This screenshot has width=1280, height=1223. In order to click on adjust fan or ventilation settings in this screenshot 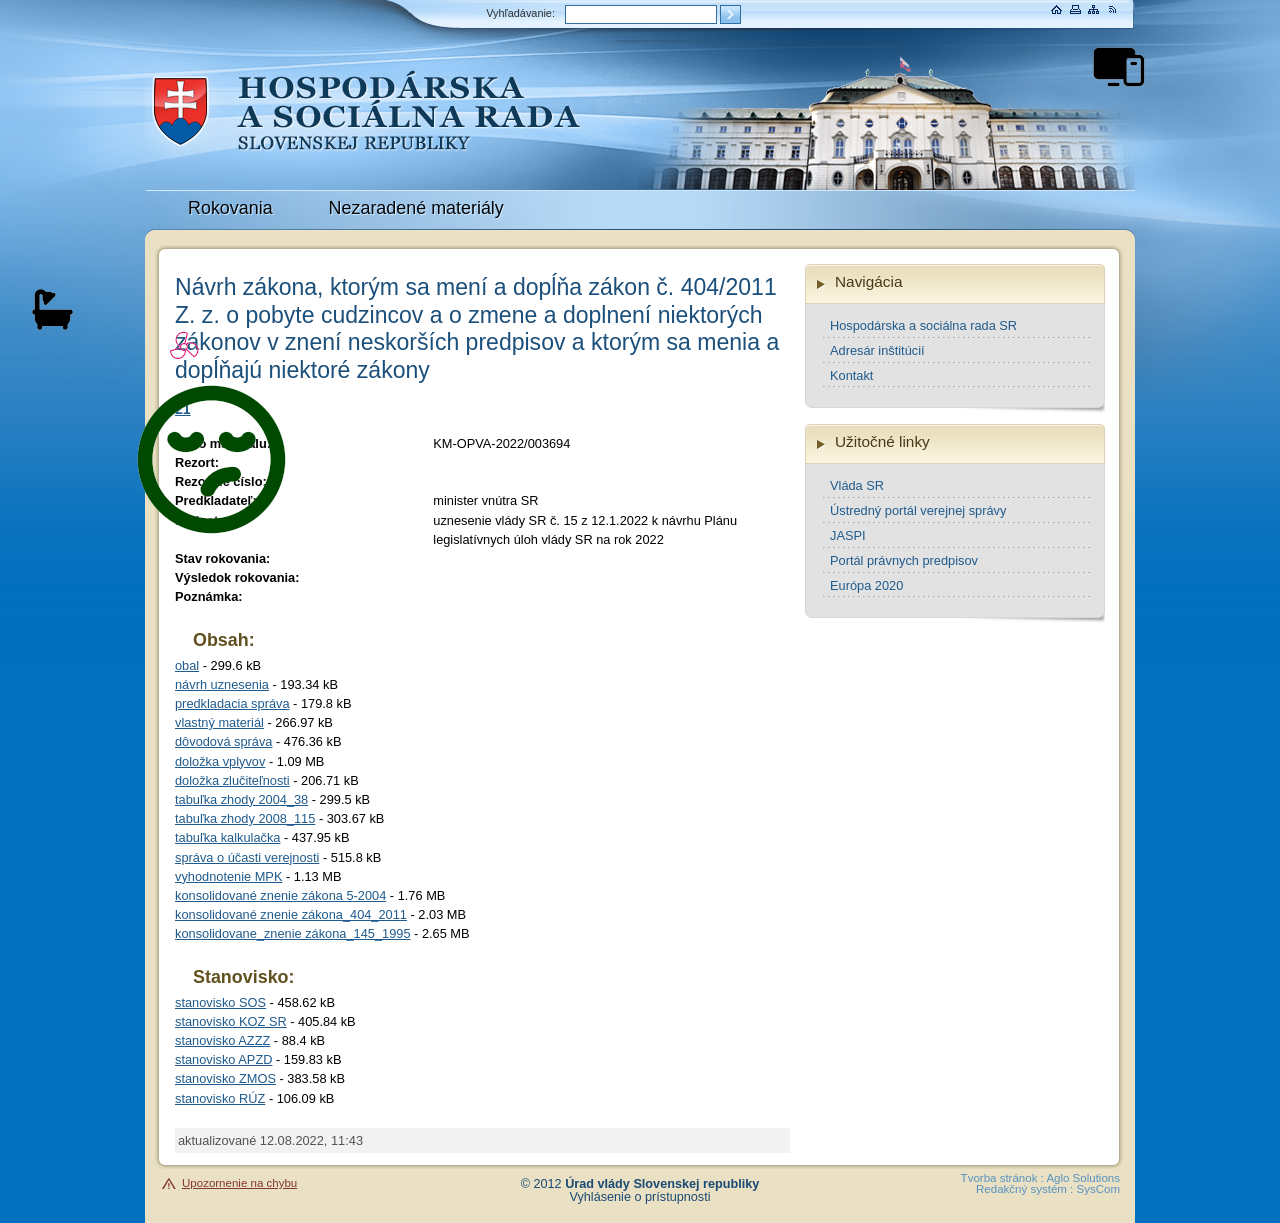, I will do `click(184, 347)`.